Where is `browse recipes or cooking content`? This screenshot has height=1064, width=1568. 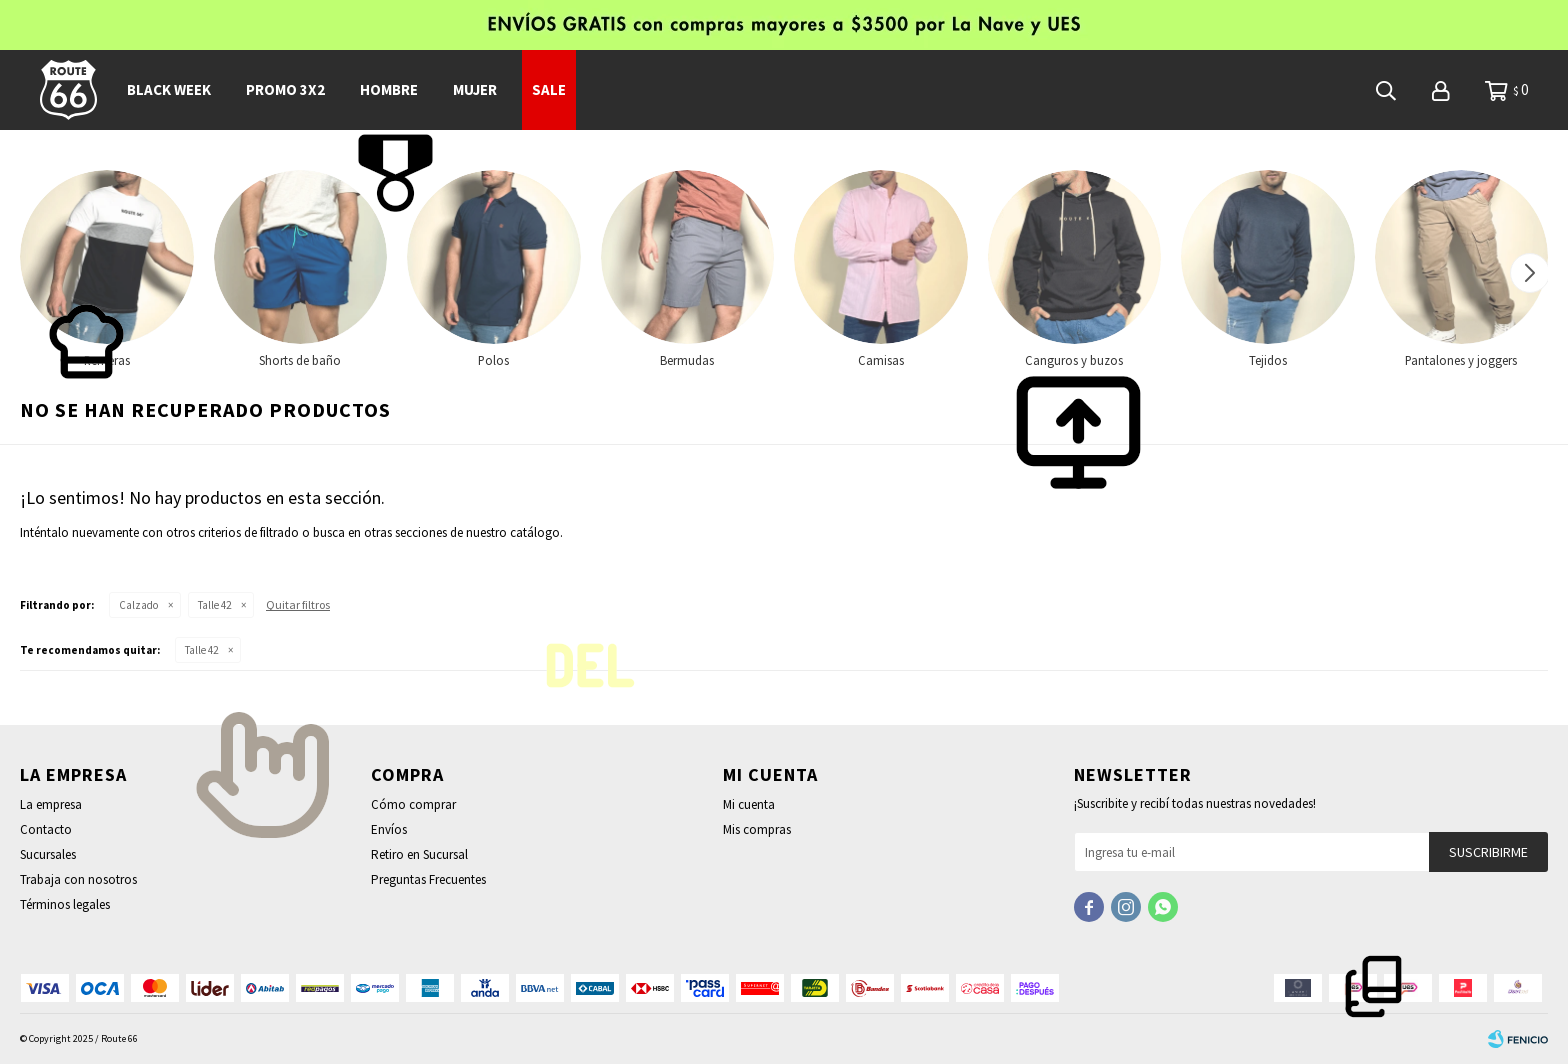 browse recipes or cooking content is located at coordinates (86, 341).